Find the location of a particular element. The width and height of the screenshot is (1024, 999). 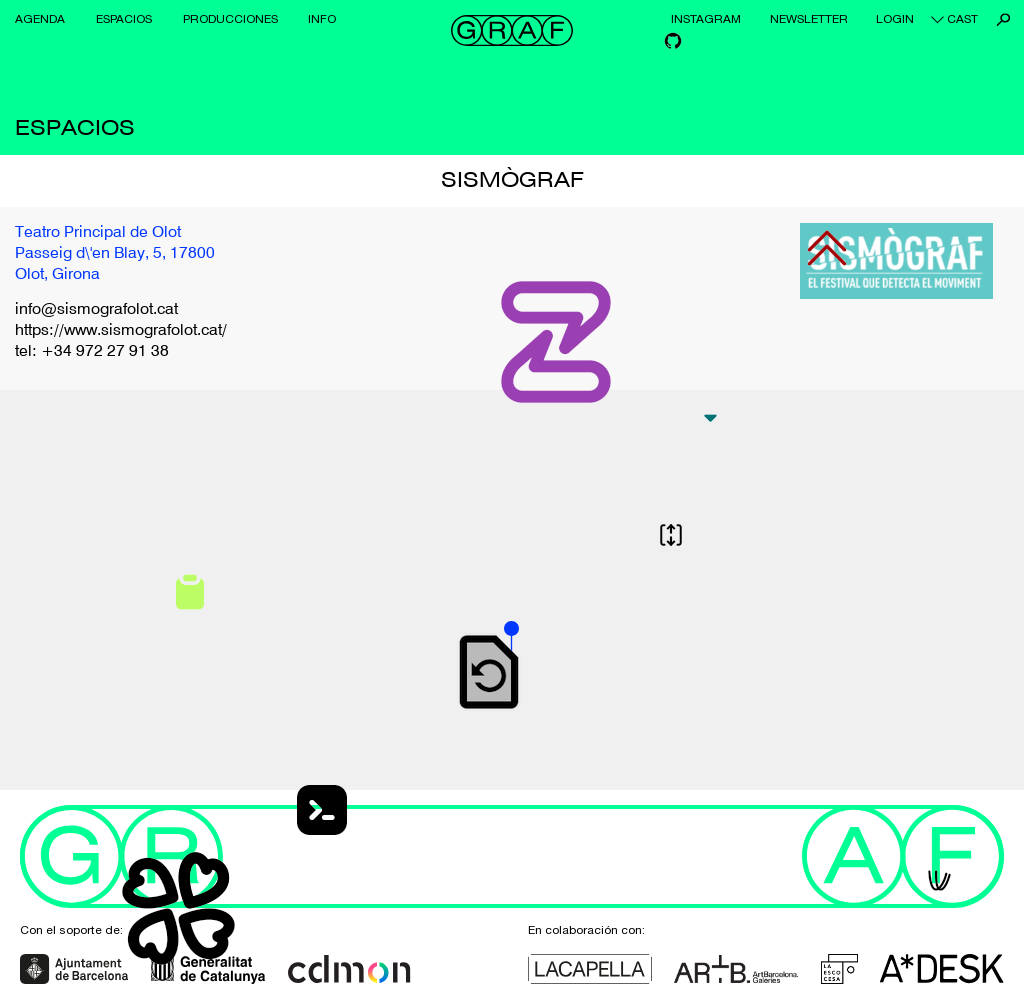

scroll to top of page is located at coordinates (827, 248).